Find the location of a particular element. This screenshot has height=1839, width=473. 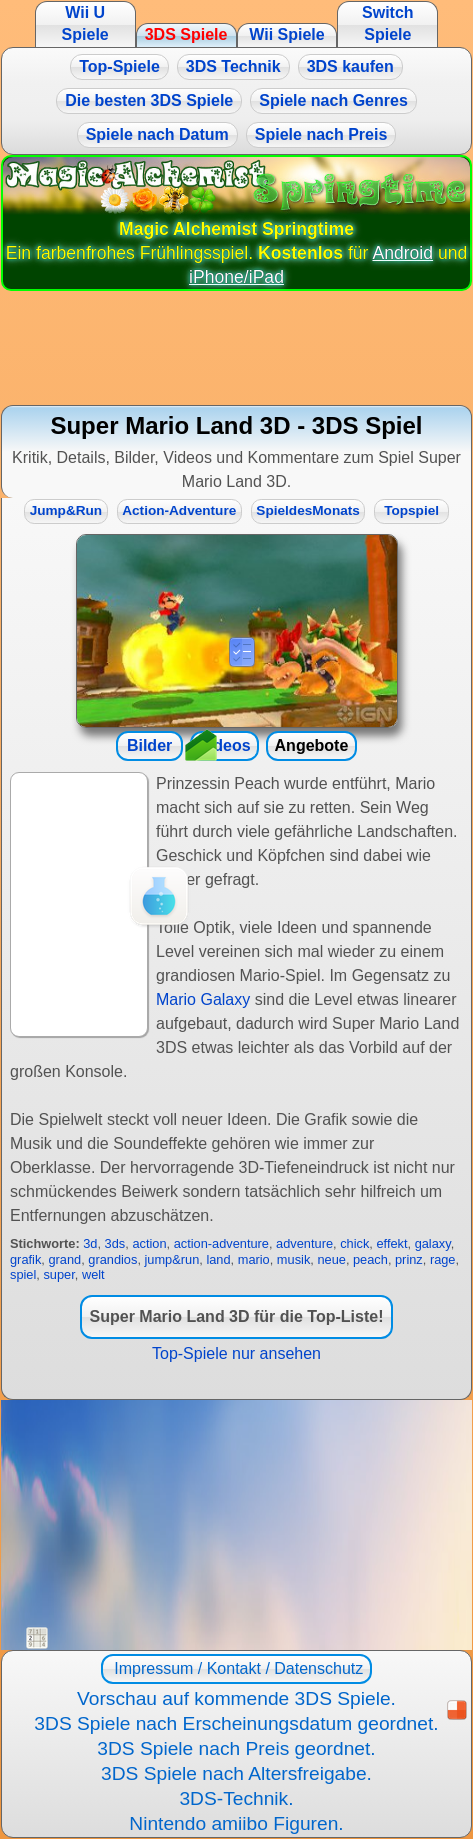

switch to the top-left workspace is located at coordinates (457, 1710).